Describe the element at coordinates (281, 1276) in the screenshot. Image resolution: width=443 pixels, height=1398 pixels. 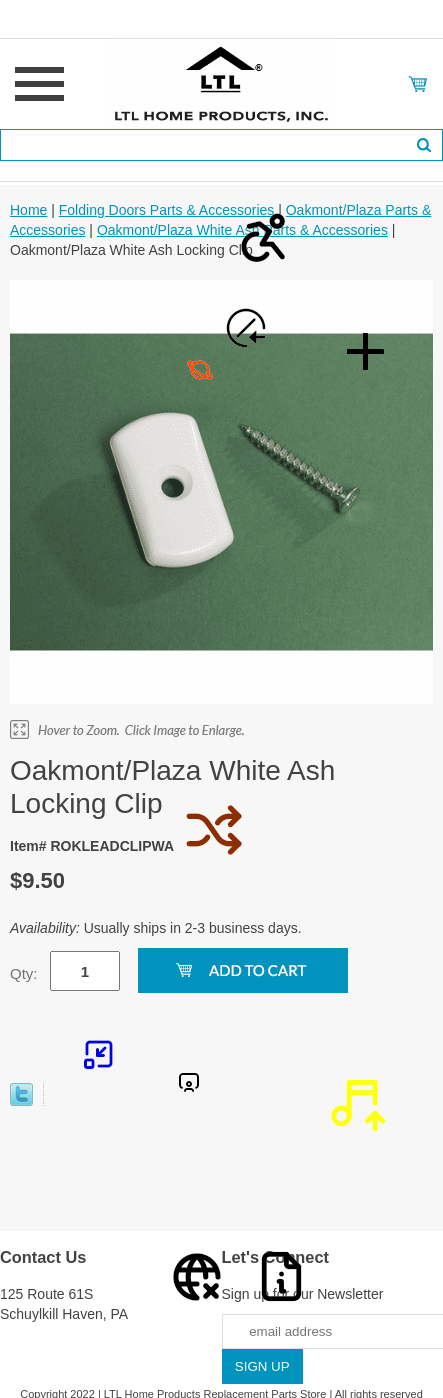
I see `view file details or properties` at that location.